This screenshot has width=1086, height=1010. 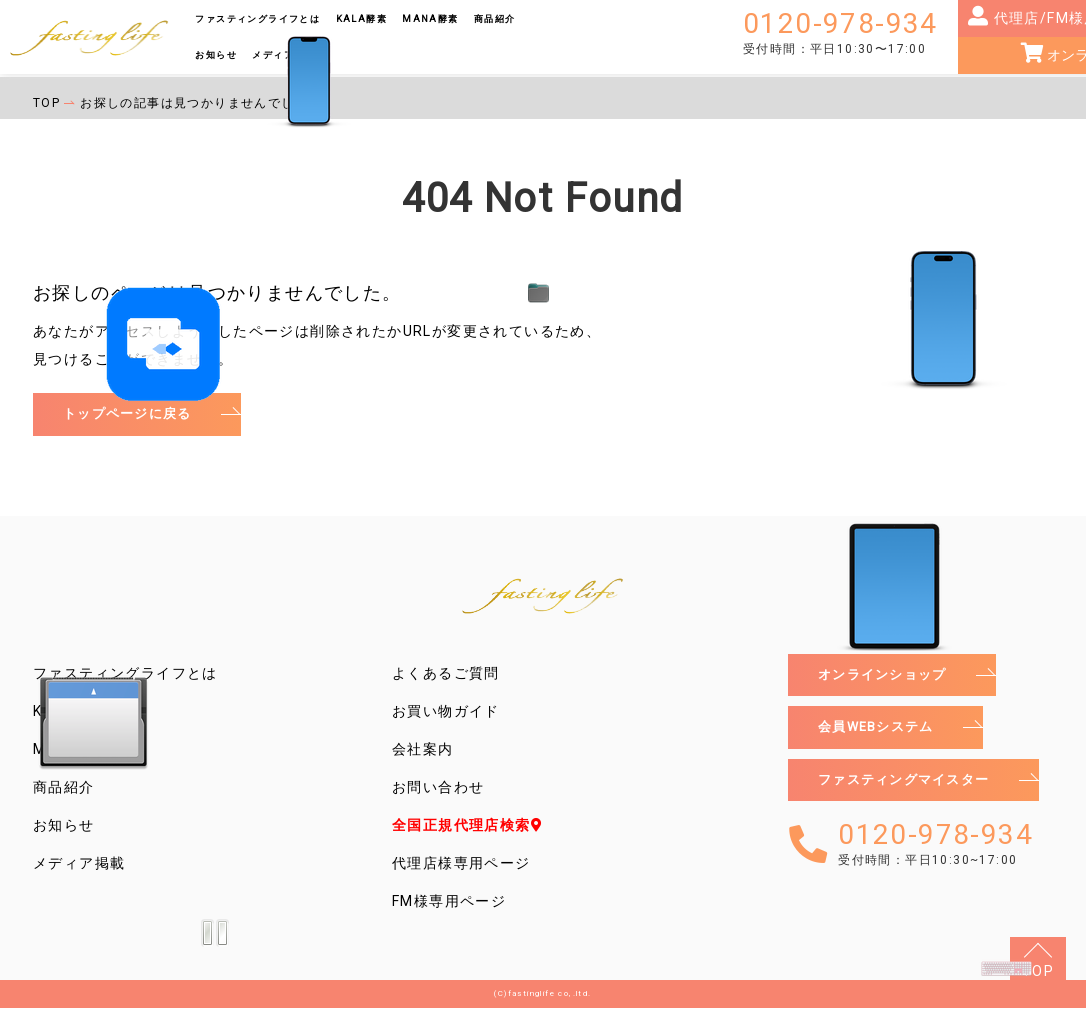 I want to click on compactflash memory card storage device, so click(x=93, y=720).